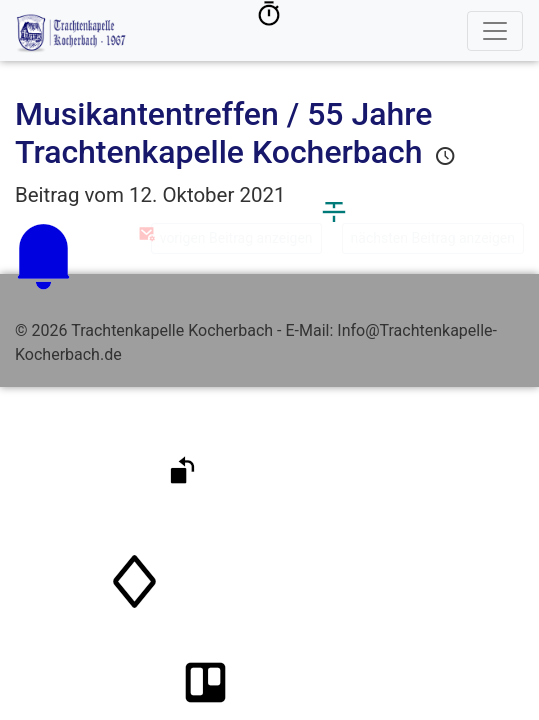 This screenshot has height=720, width=539. What do you see at coordinates (43, 254) in the screenshot?
I see `view notifications` at bounding box center [43, 254].